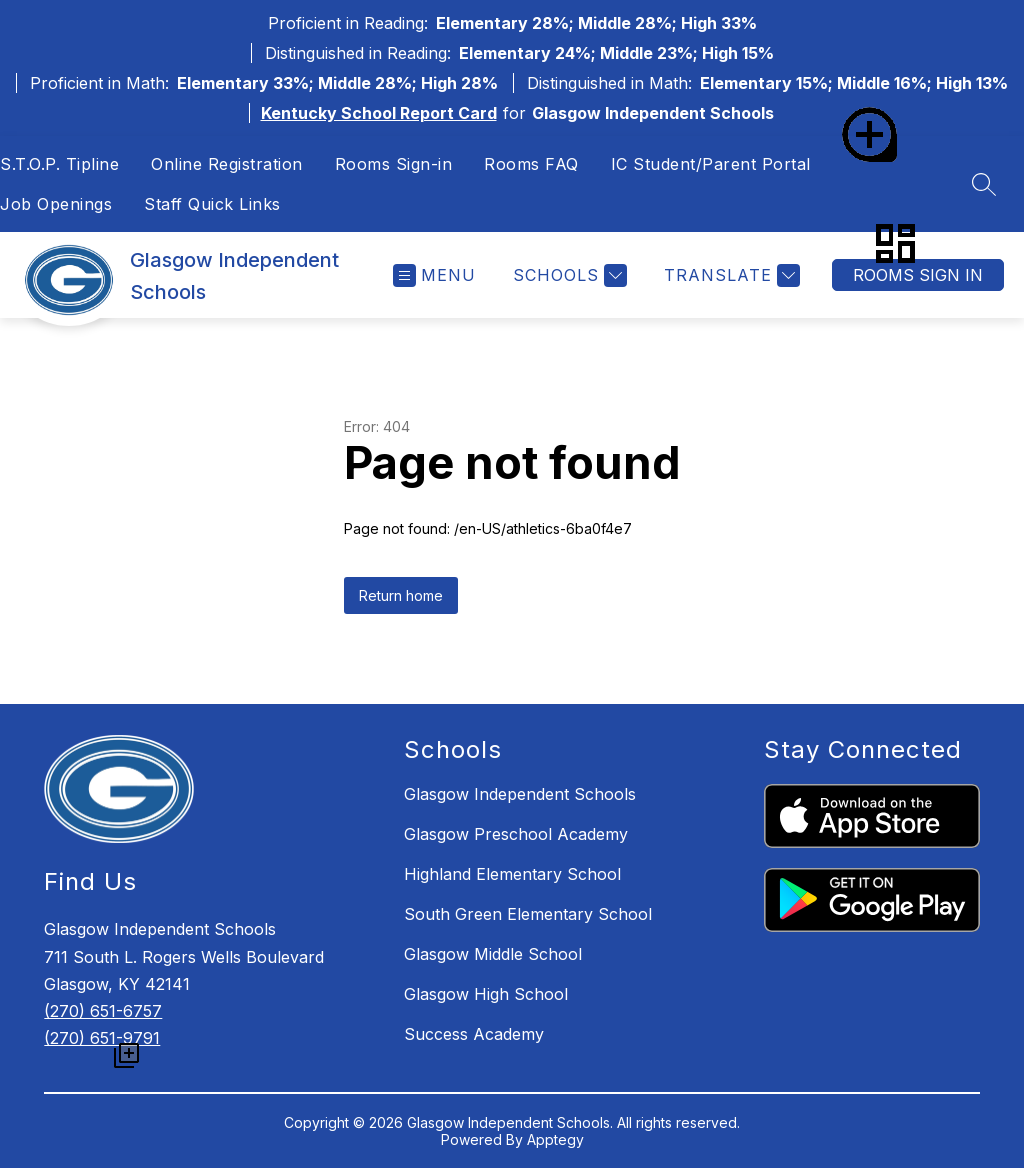 This screenshot has height=1168, width=1024. Describe the element at coordinates (895, 243) in the screenshot. I see `access the main dashboard` at that location.